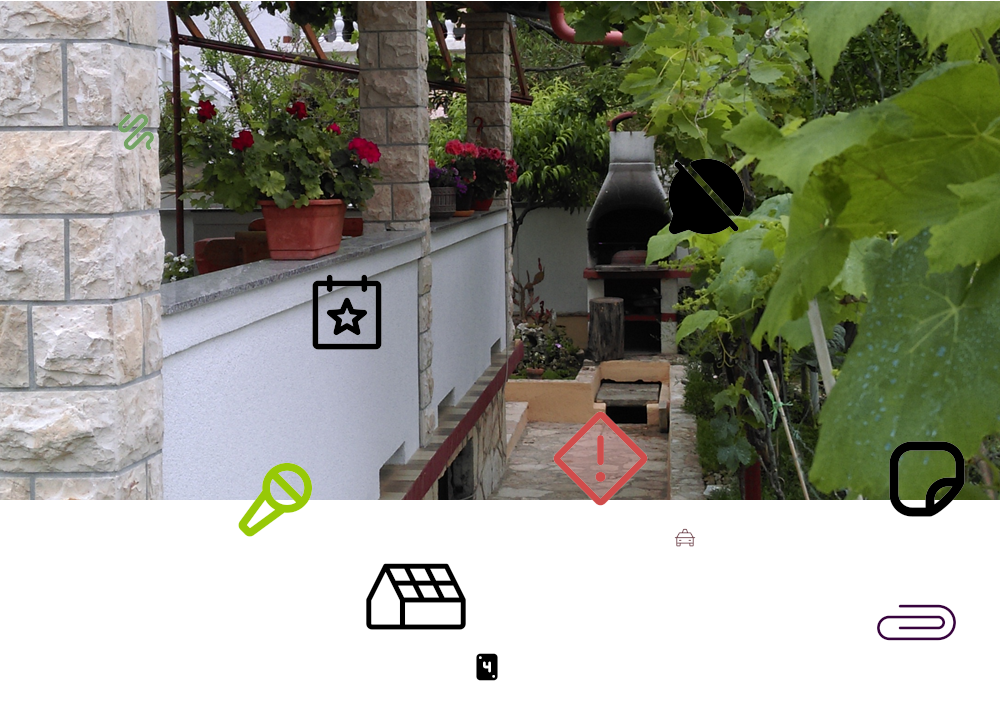 This screenshot has height=720, width=1000. What do you see at coordinates (706, 196) in the screenshot?
I see `mute or disable chat notifications` at bounding box center [706, 196].